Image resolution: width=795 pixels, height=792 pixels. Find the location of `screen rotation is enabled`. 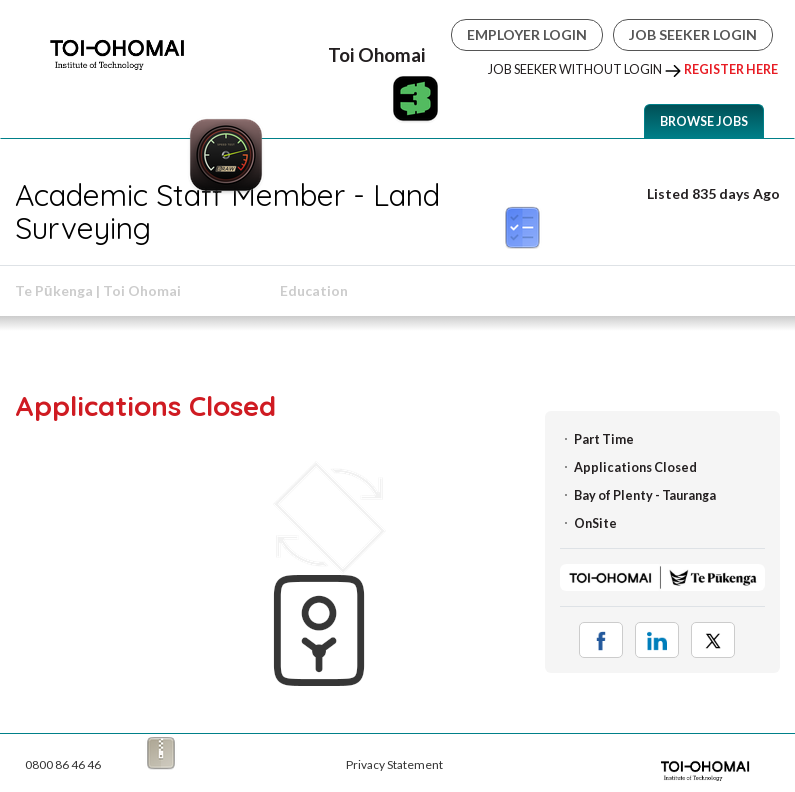

screen rotation is enabled is located at coordinates (329, 517).